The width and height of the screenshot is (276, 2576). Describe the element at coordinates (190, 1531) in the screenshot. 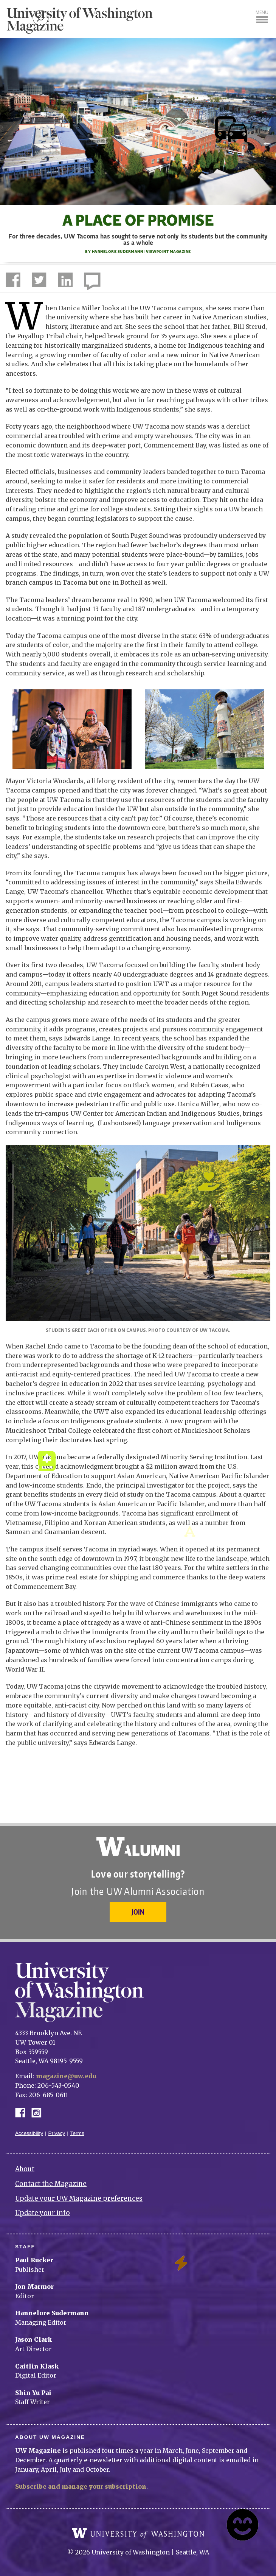

I see `change font or typography settings` at that location.